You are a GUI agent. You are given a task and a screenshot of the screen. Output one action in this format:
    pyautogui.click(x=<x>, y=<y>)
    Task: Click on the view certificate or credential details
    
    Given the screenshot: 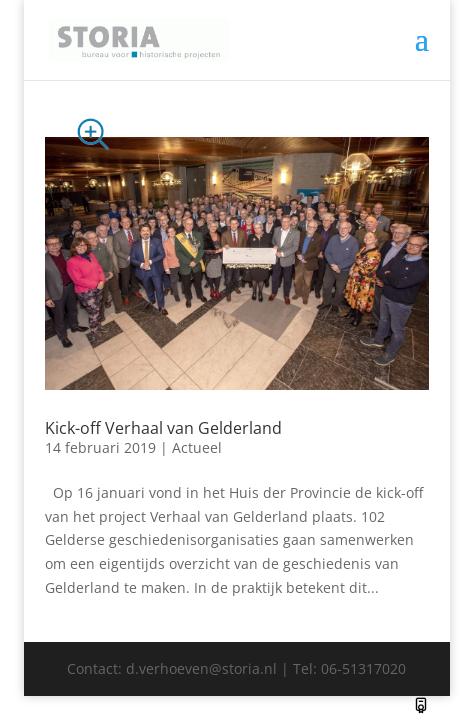 What is the action you would take?
    pyautogui.click(x=421, y=705)
    